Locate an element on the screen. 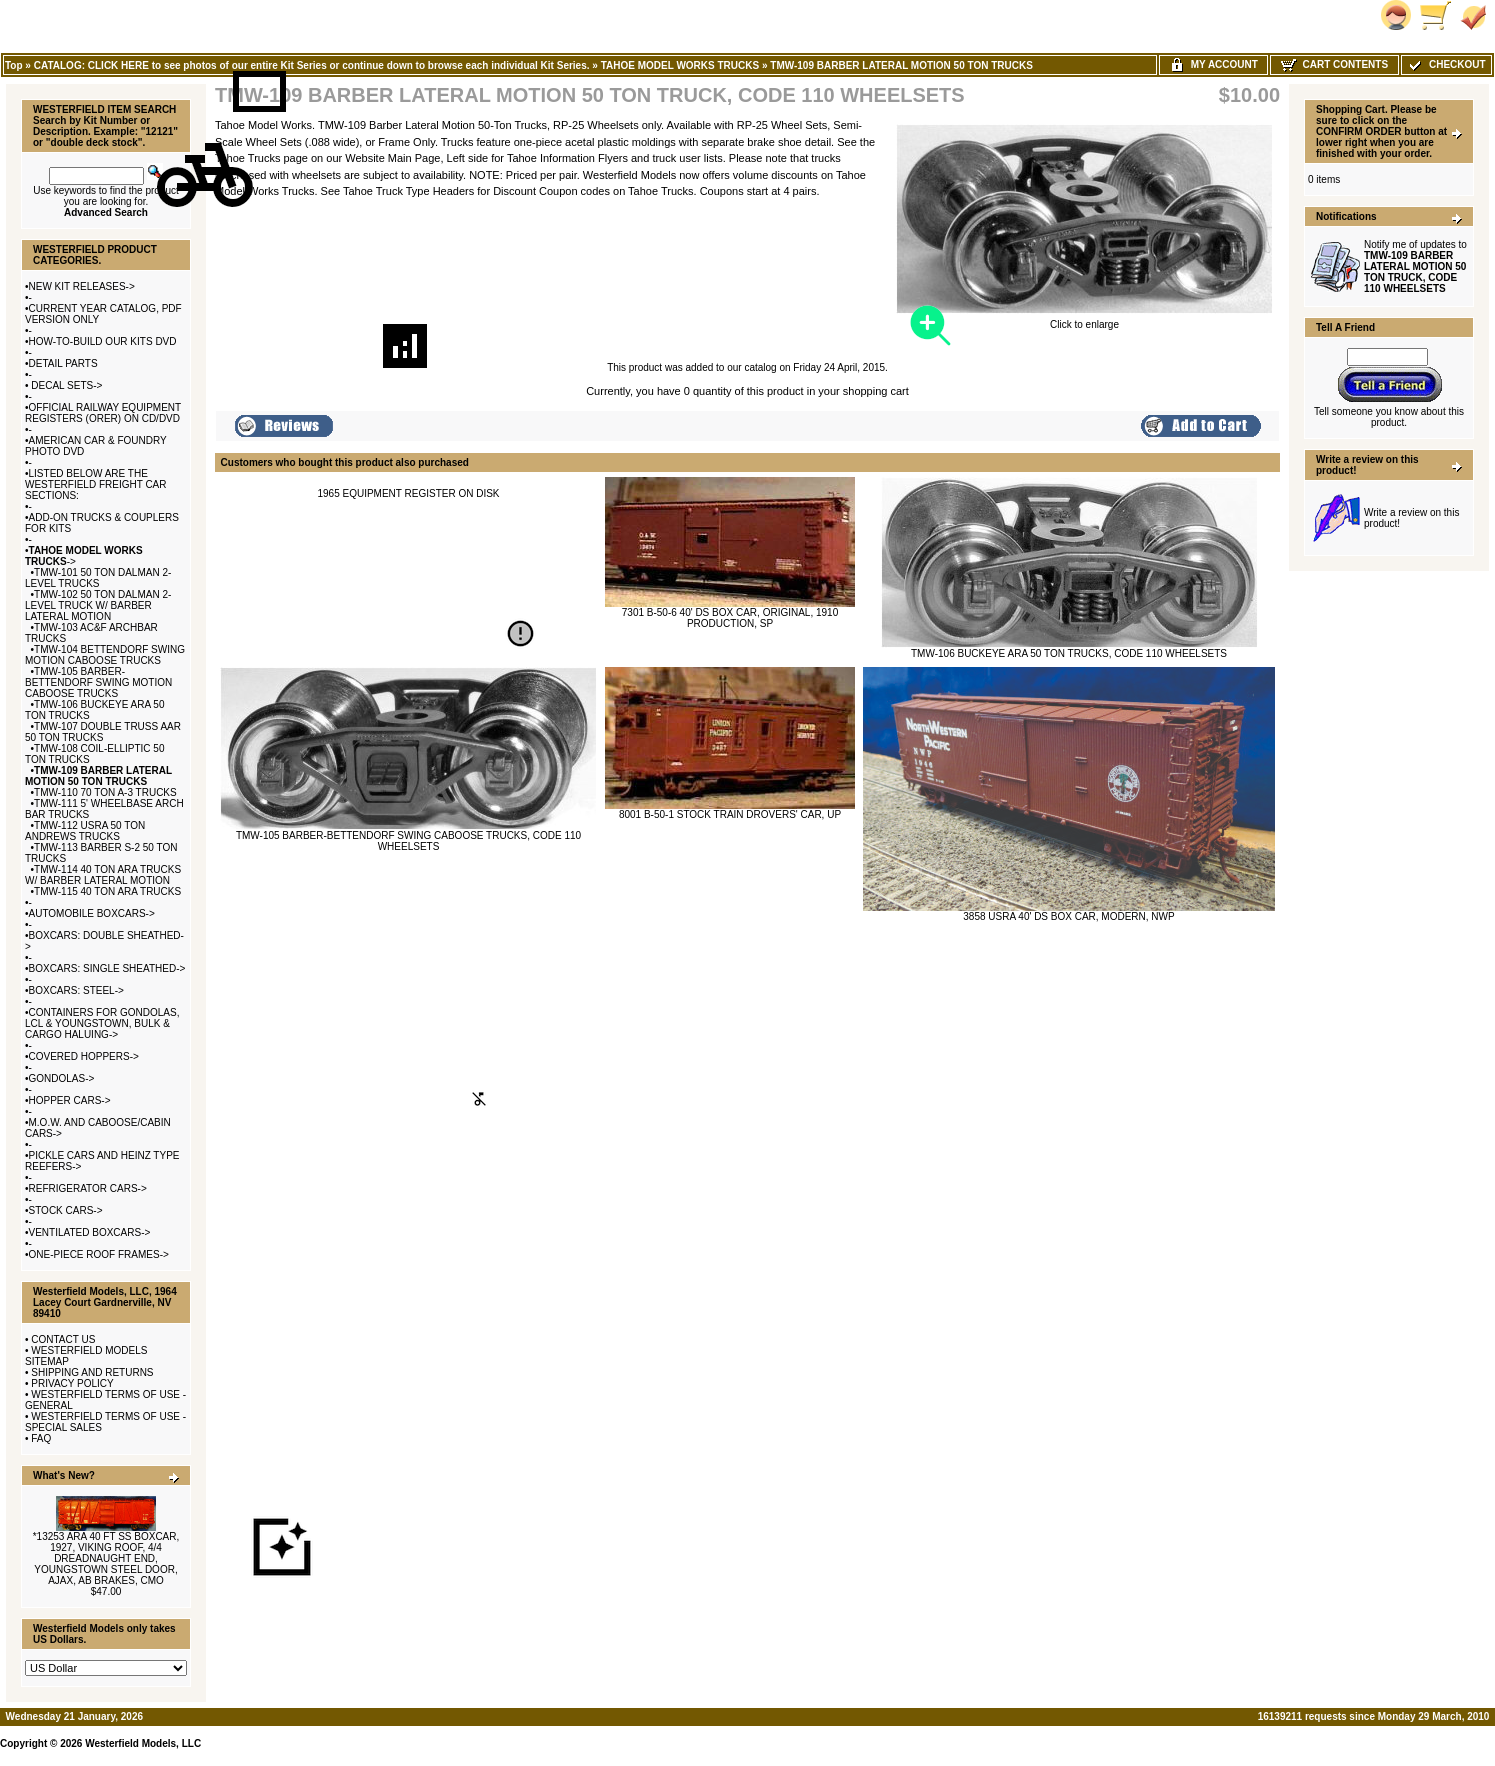 The height and width of the screenshot is (1766, 1495). crop image to landscape orientation is located at coordinates (259, 91).